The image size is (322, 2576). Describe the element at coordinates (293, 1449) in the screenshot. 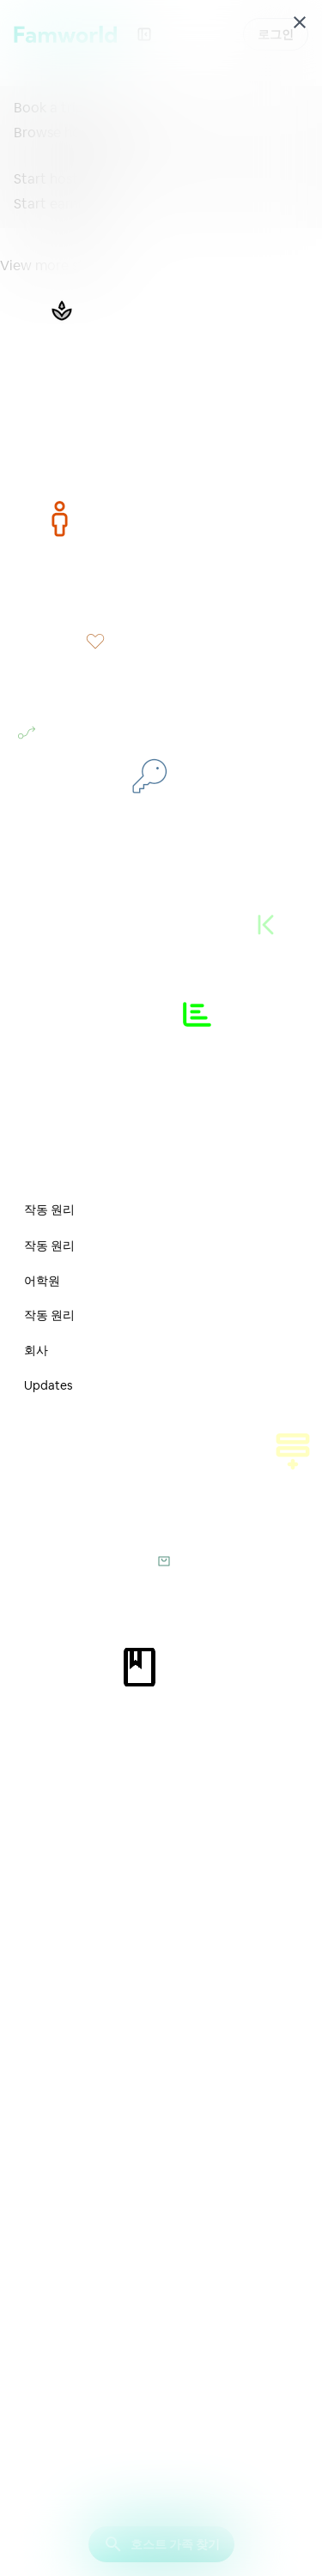

I see `add a new row to the bottom of a table` at that location.